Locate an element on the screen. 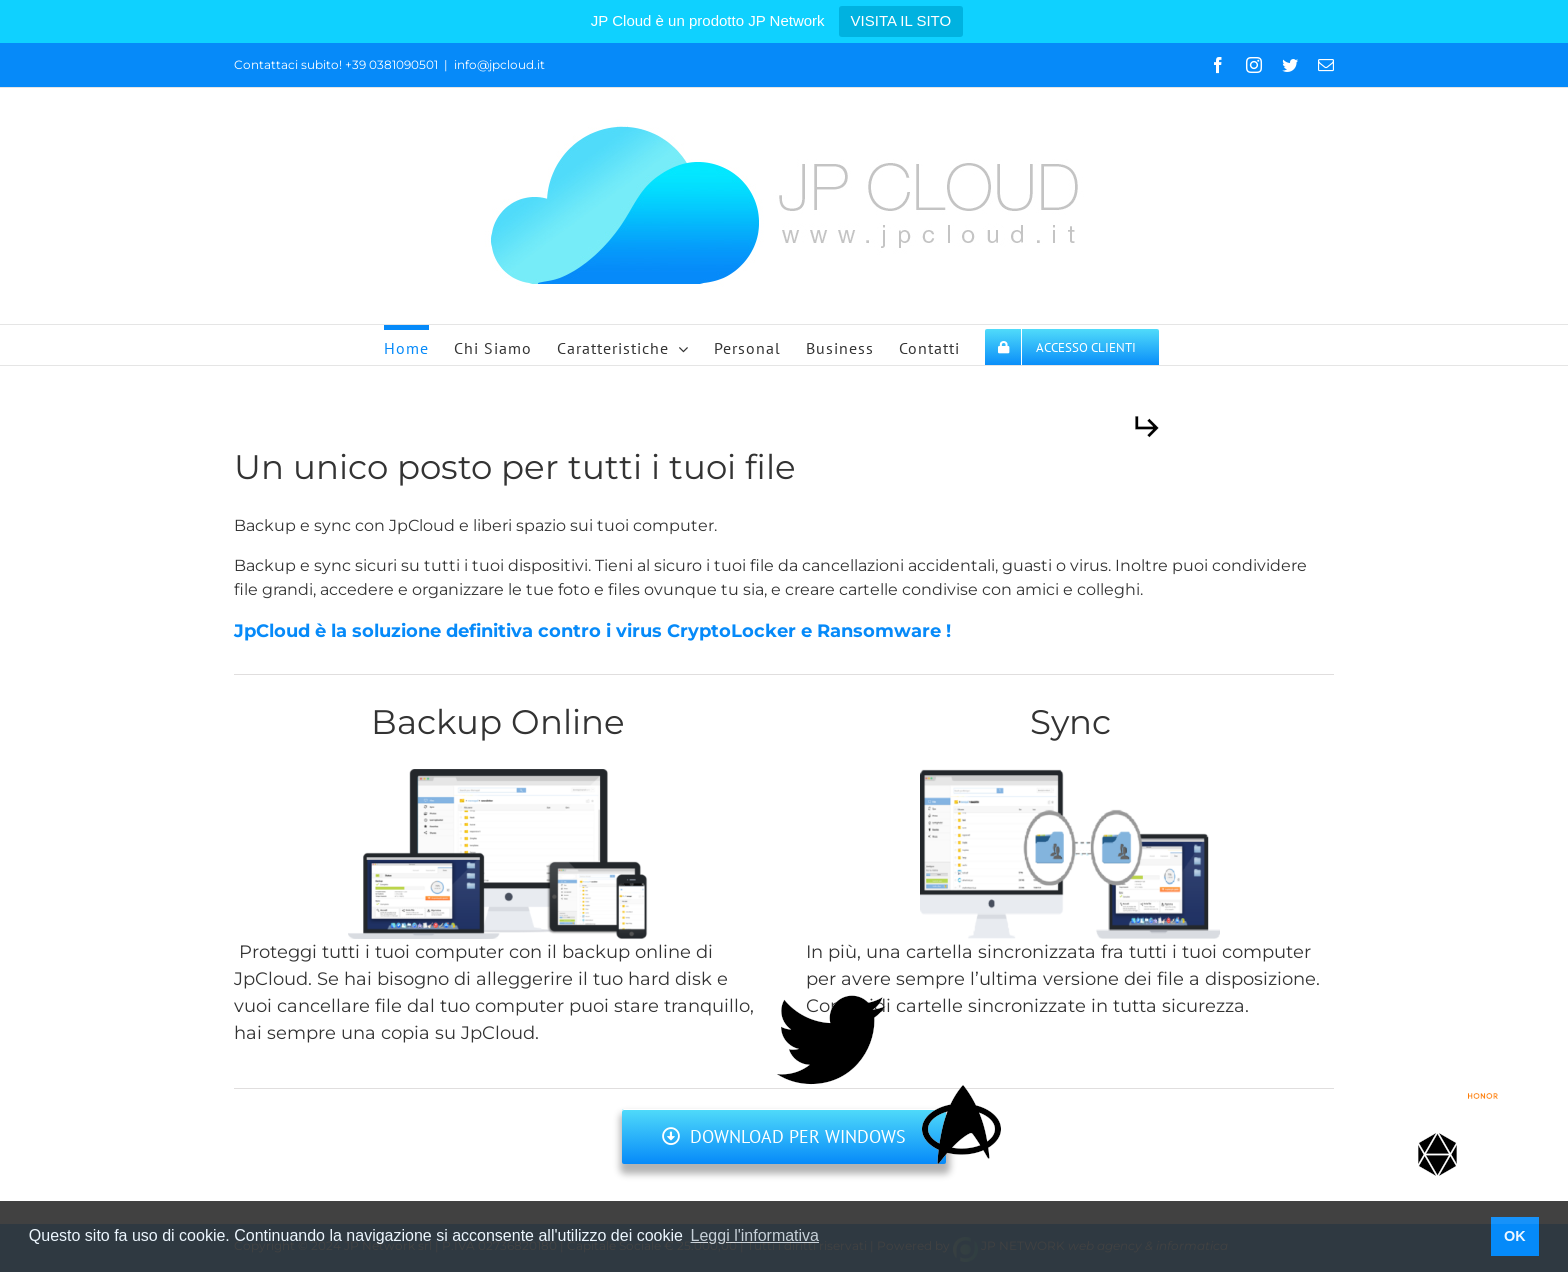  Star Trek franchise logo is located at coordinates (961, 1124).